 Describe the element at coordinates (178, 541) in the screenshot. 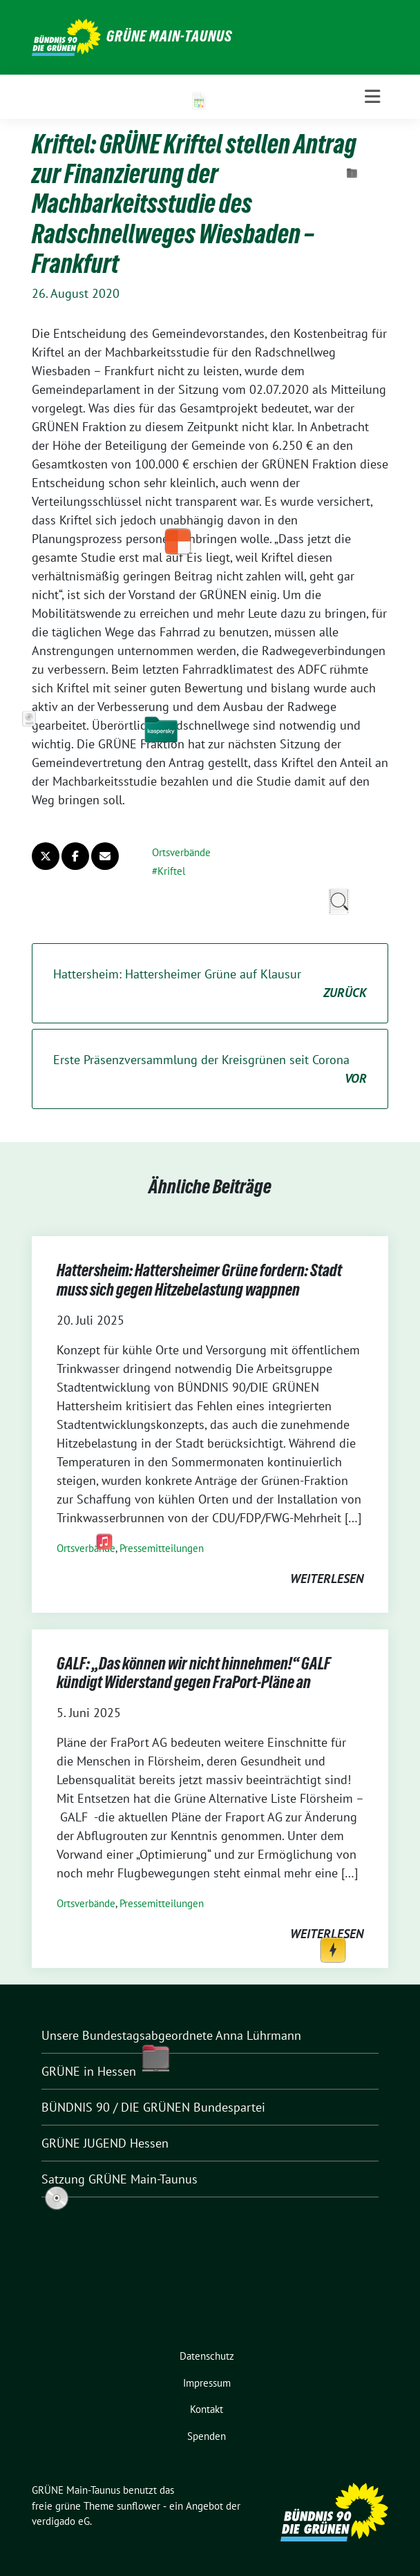

I see `switch to the bottom-right workspace` at that location.